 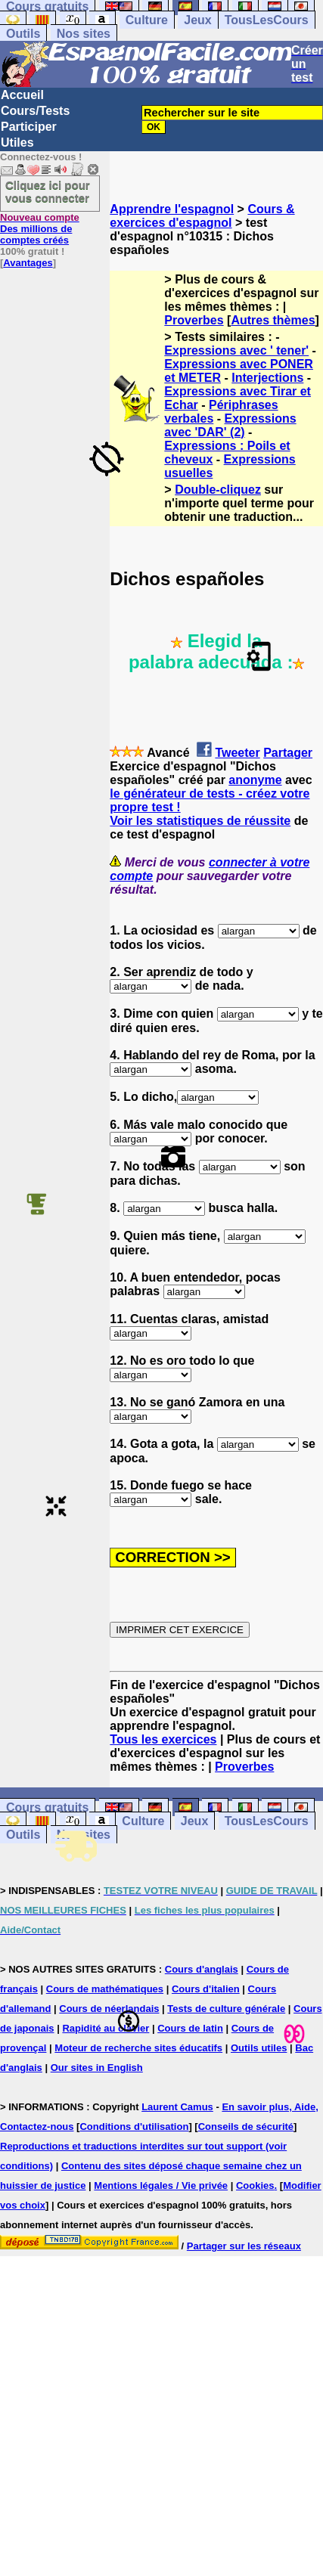 What do you see at coordinates (37, 1204) in the screenshot?
I see `access blender 3D software` at bounding box center [37, 1204].